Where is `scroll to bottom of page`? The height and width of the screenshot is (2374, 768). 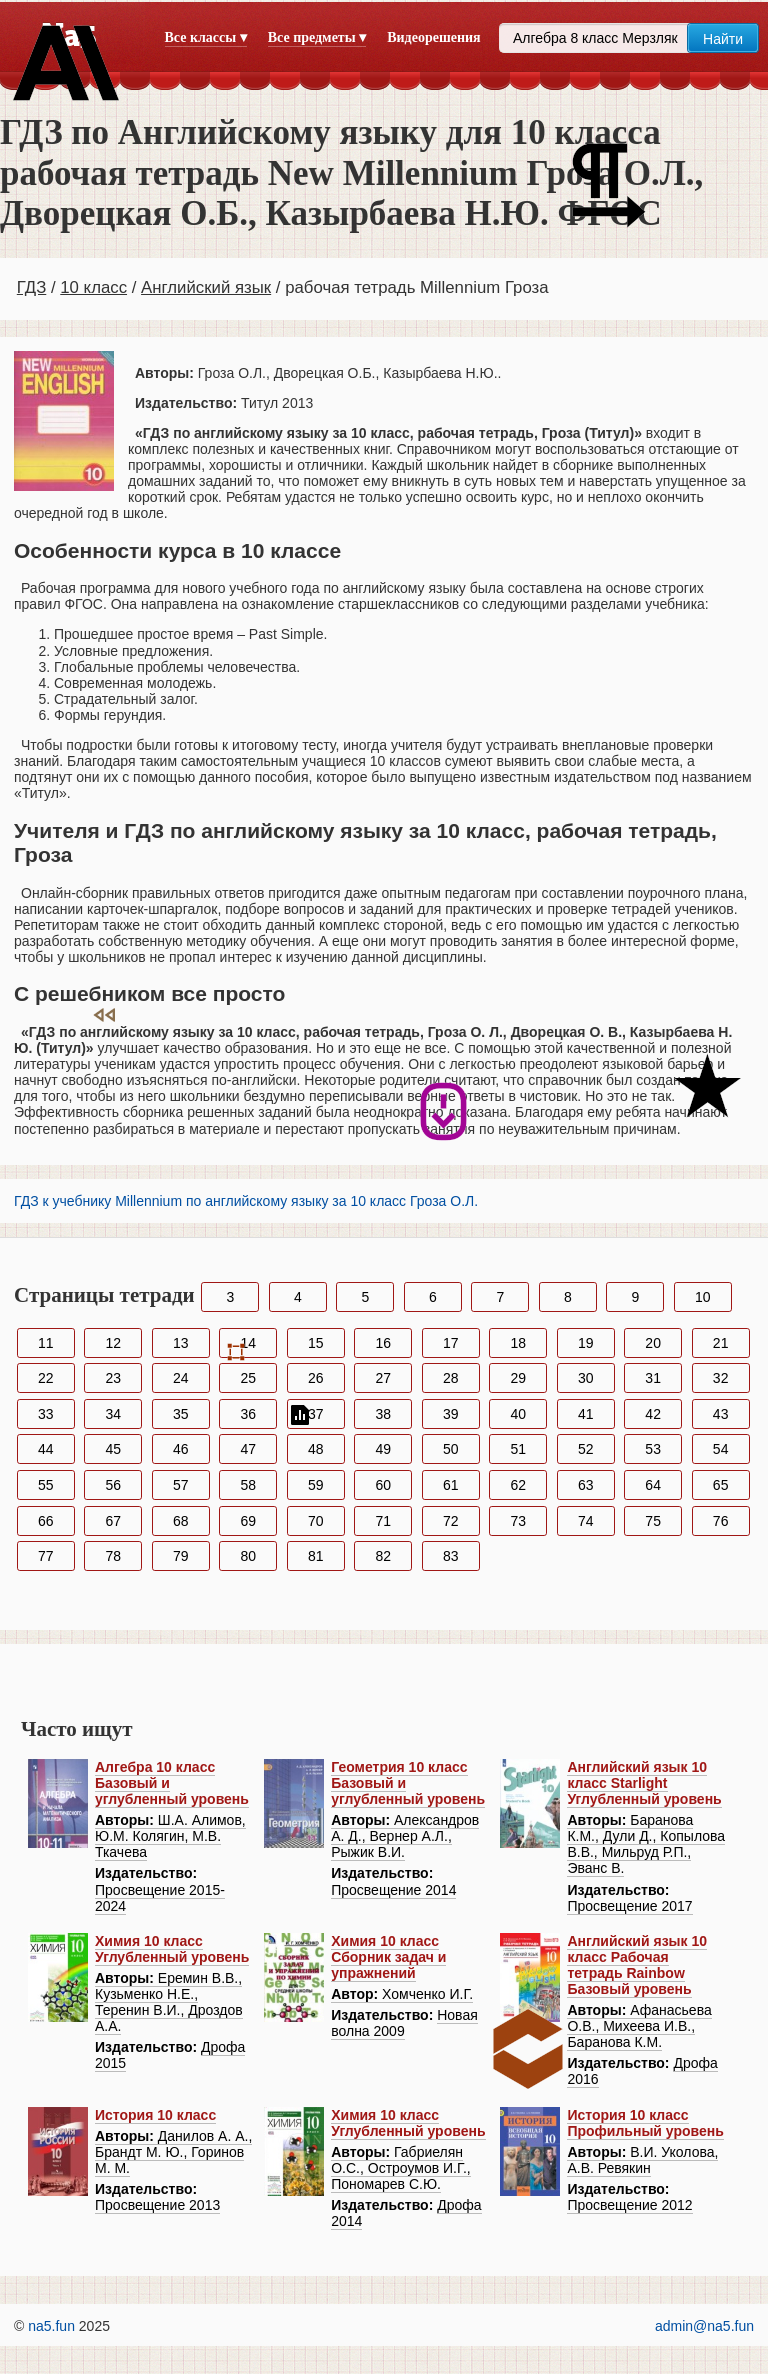 scroll to bottom of page is located at coordinates (443, 1111).